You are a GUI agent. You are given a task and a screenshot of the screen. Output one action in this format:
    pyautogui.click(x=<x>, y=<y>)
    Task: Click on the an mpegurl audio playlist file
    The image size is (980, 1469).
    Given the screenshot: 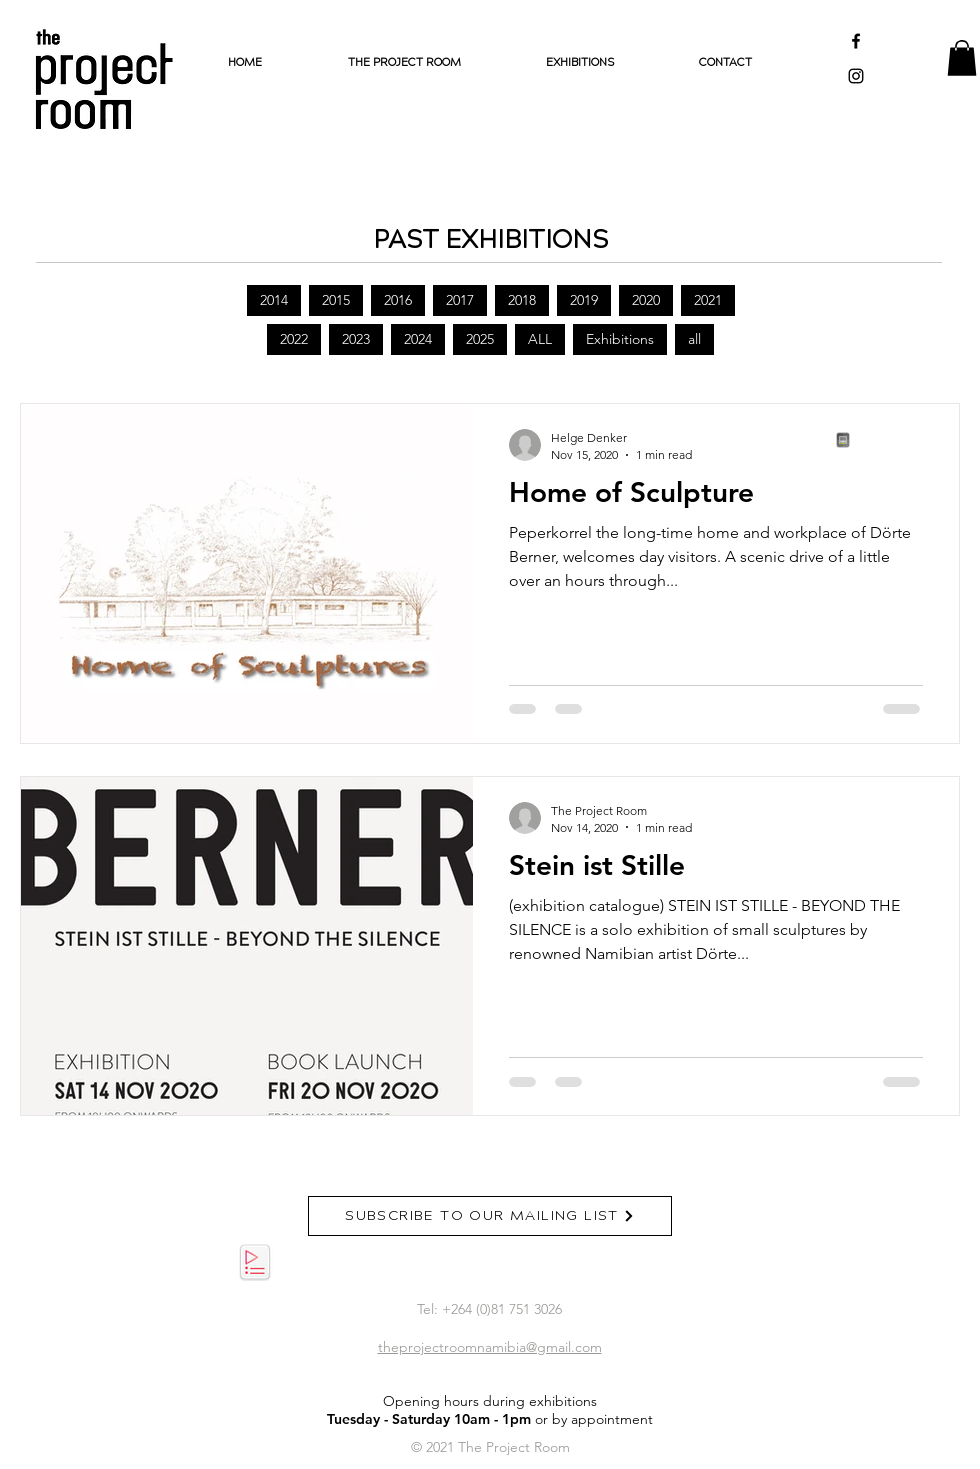 What is the action you would take?
    pyautogui.click(x=255, y=1262)
    